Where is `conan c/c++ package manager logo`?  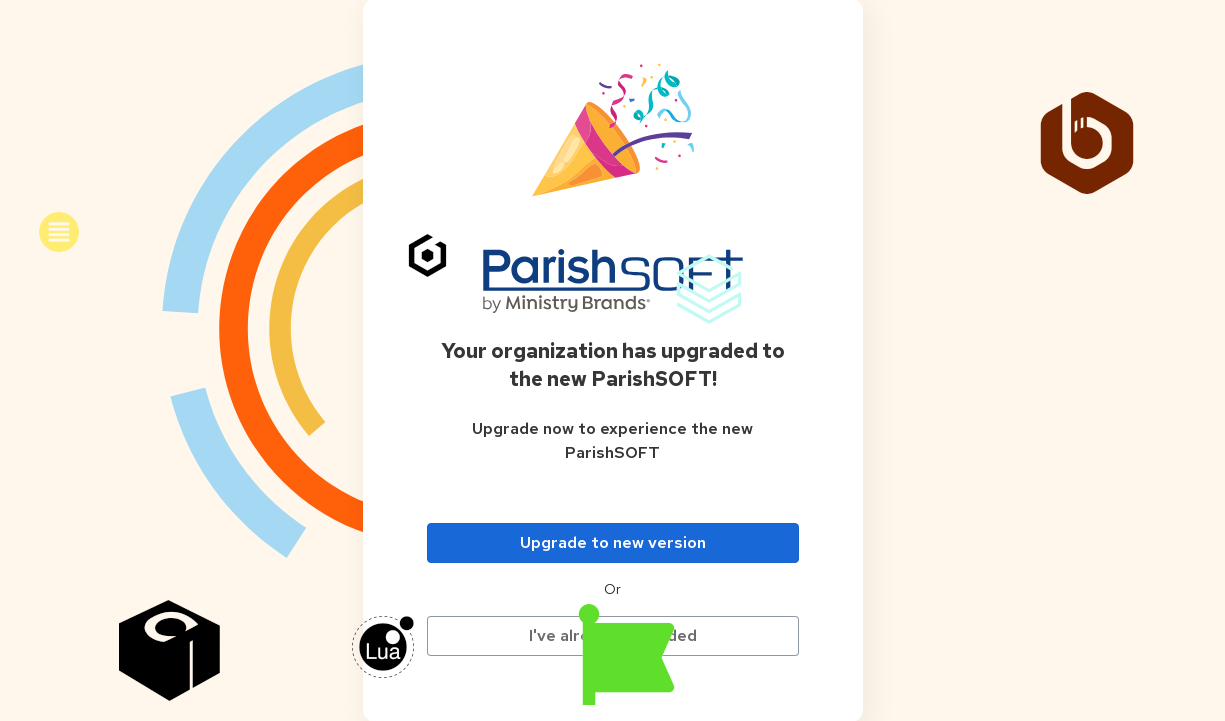 conan c/c++ package manager logo is located at coordinates (169, 650).